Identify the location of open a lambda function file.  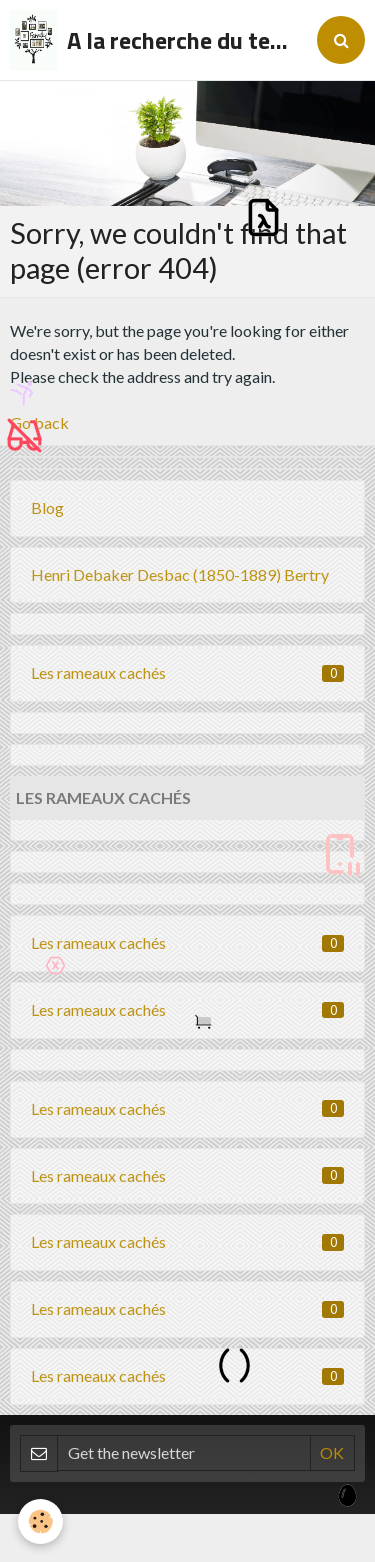
(263, 217).